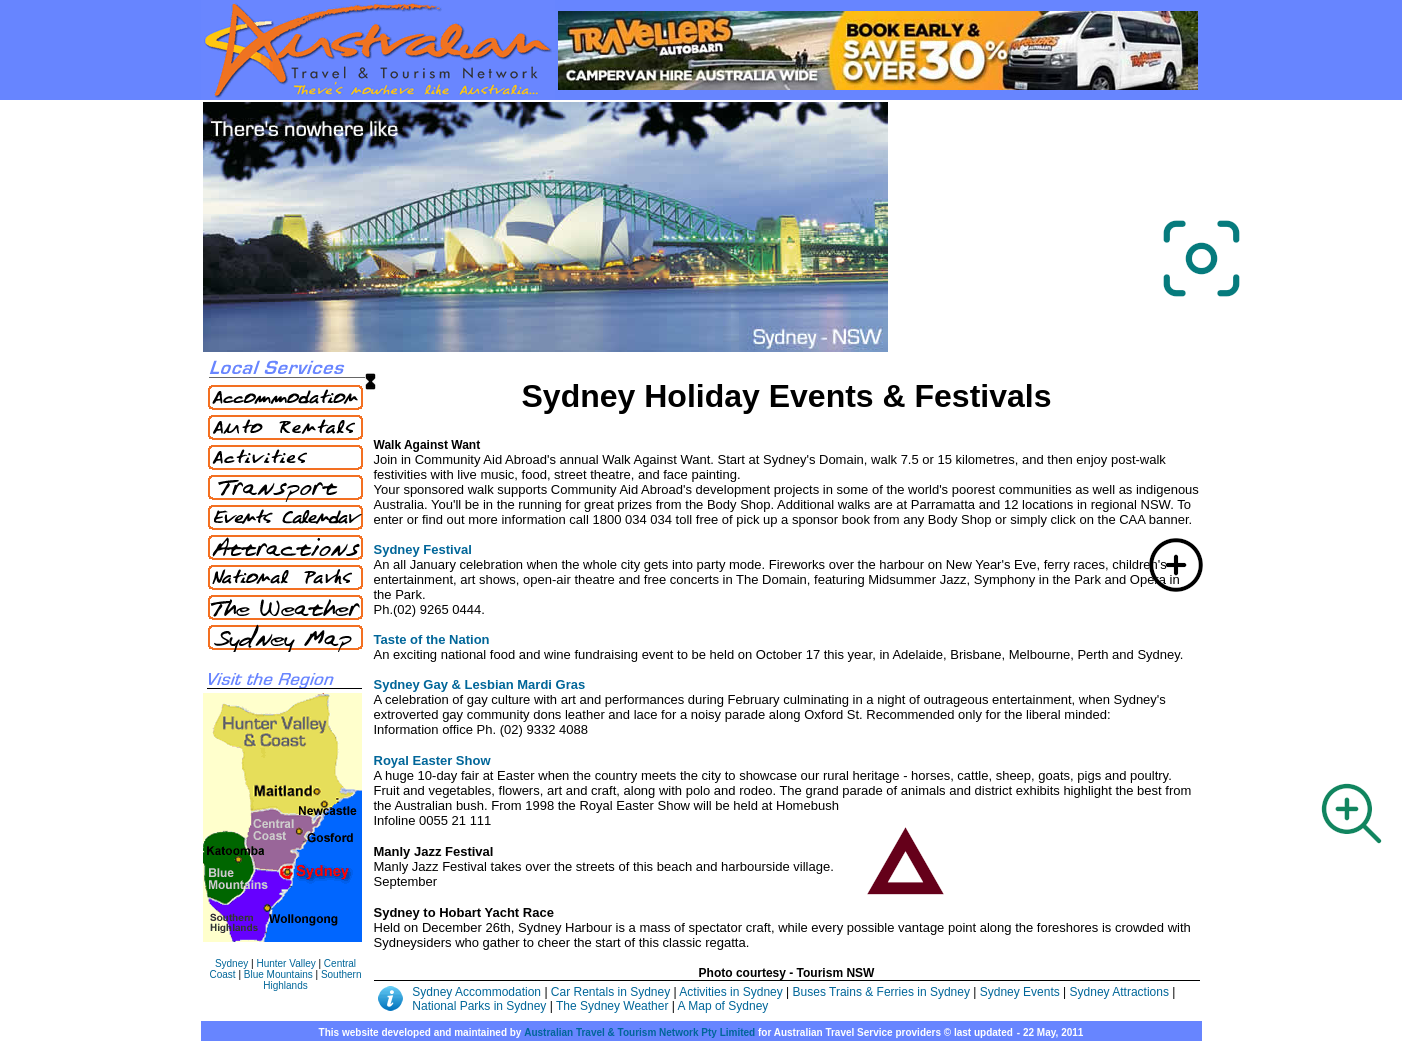 Image resolution: width=1402 pixels, height=1042 pixels. Describe the element at coordinates (905, 865) in the screenshot. I see `unverified function breakpoint in debug mode` at that location.